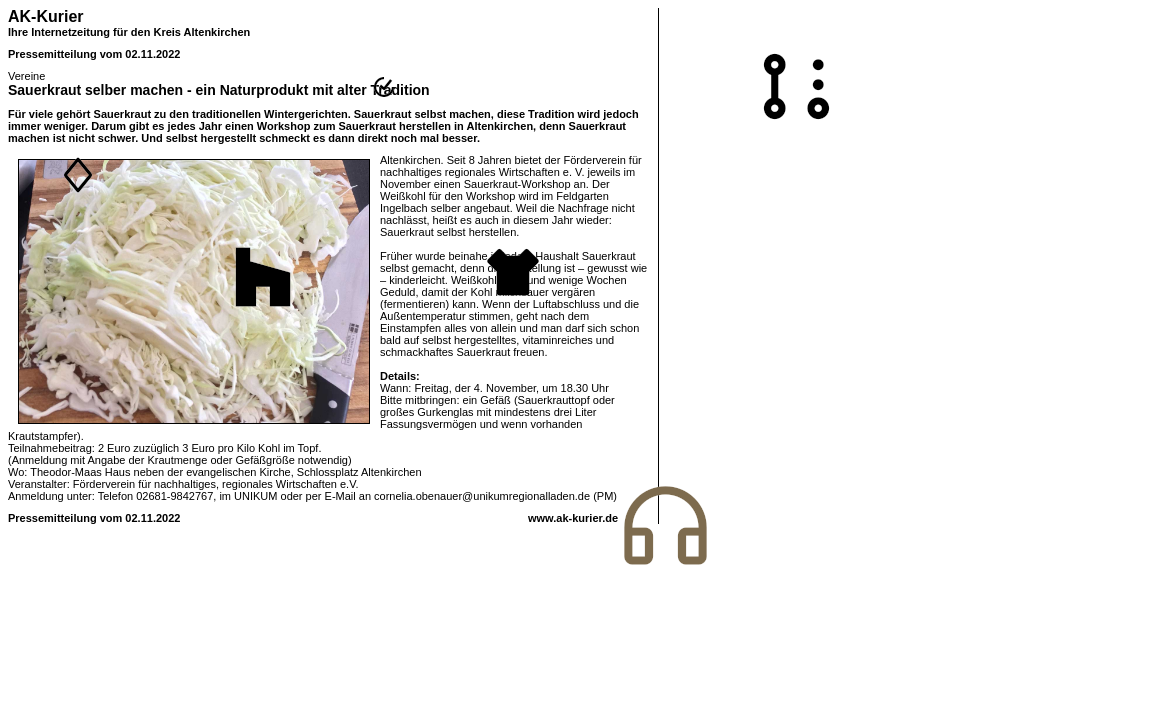  I want to click on indicates the diamonds suit in a card game, so click(78, 175).